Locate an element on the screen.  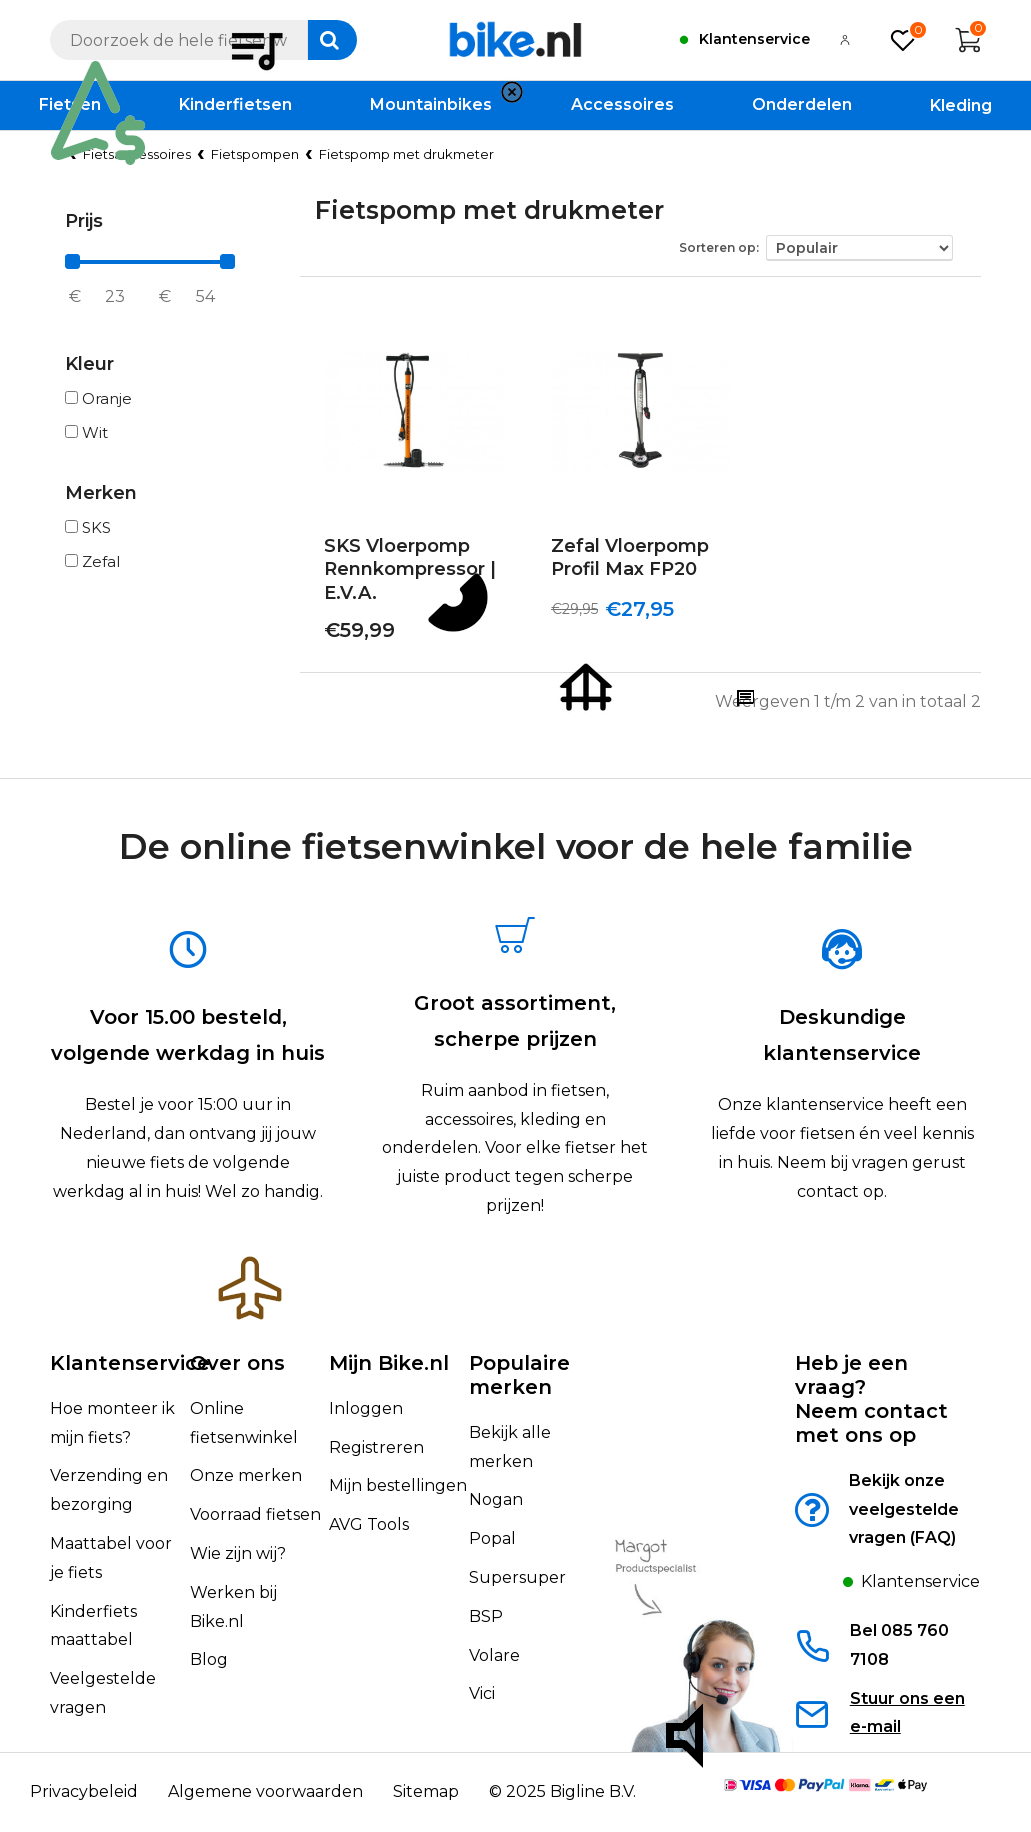
close or dismiss a dialog is located at coordinates (512, 92).